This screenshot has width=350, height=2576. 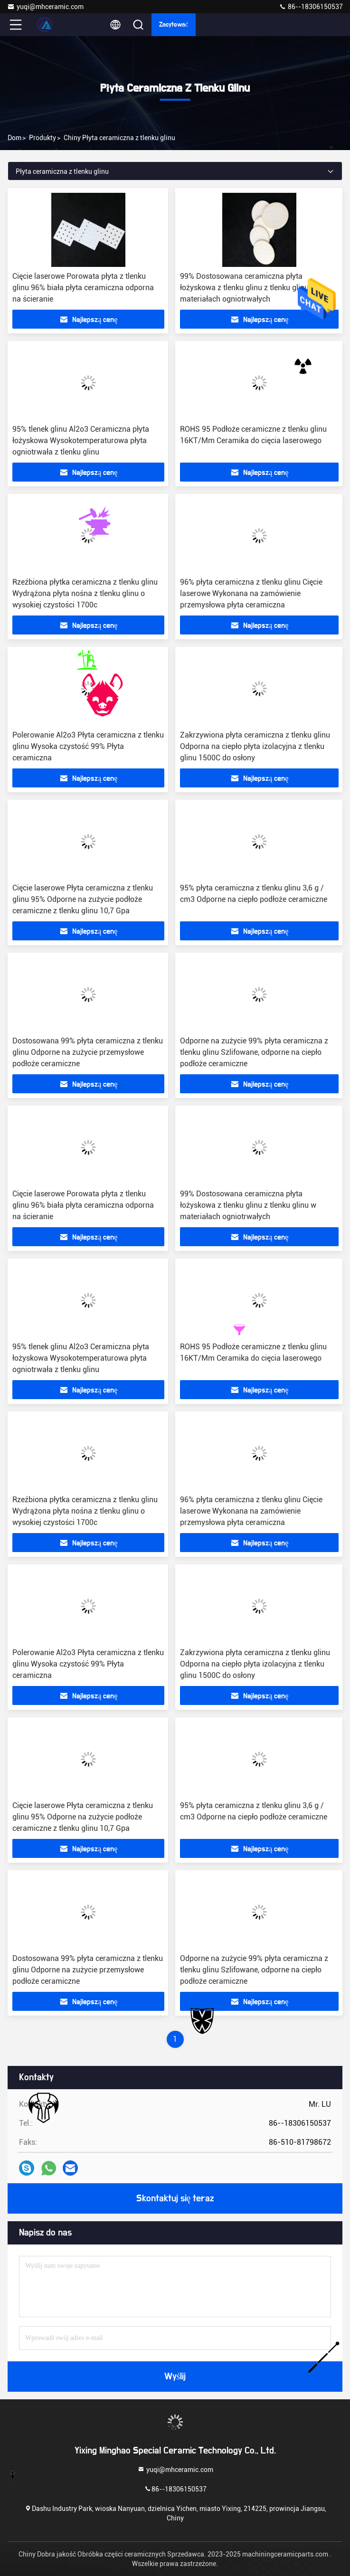 I want to click on access health or medical settings, so click(x=12, y=2475).